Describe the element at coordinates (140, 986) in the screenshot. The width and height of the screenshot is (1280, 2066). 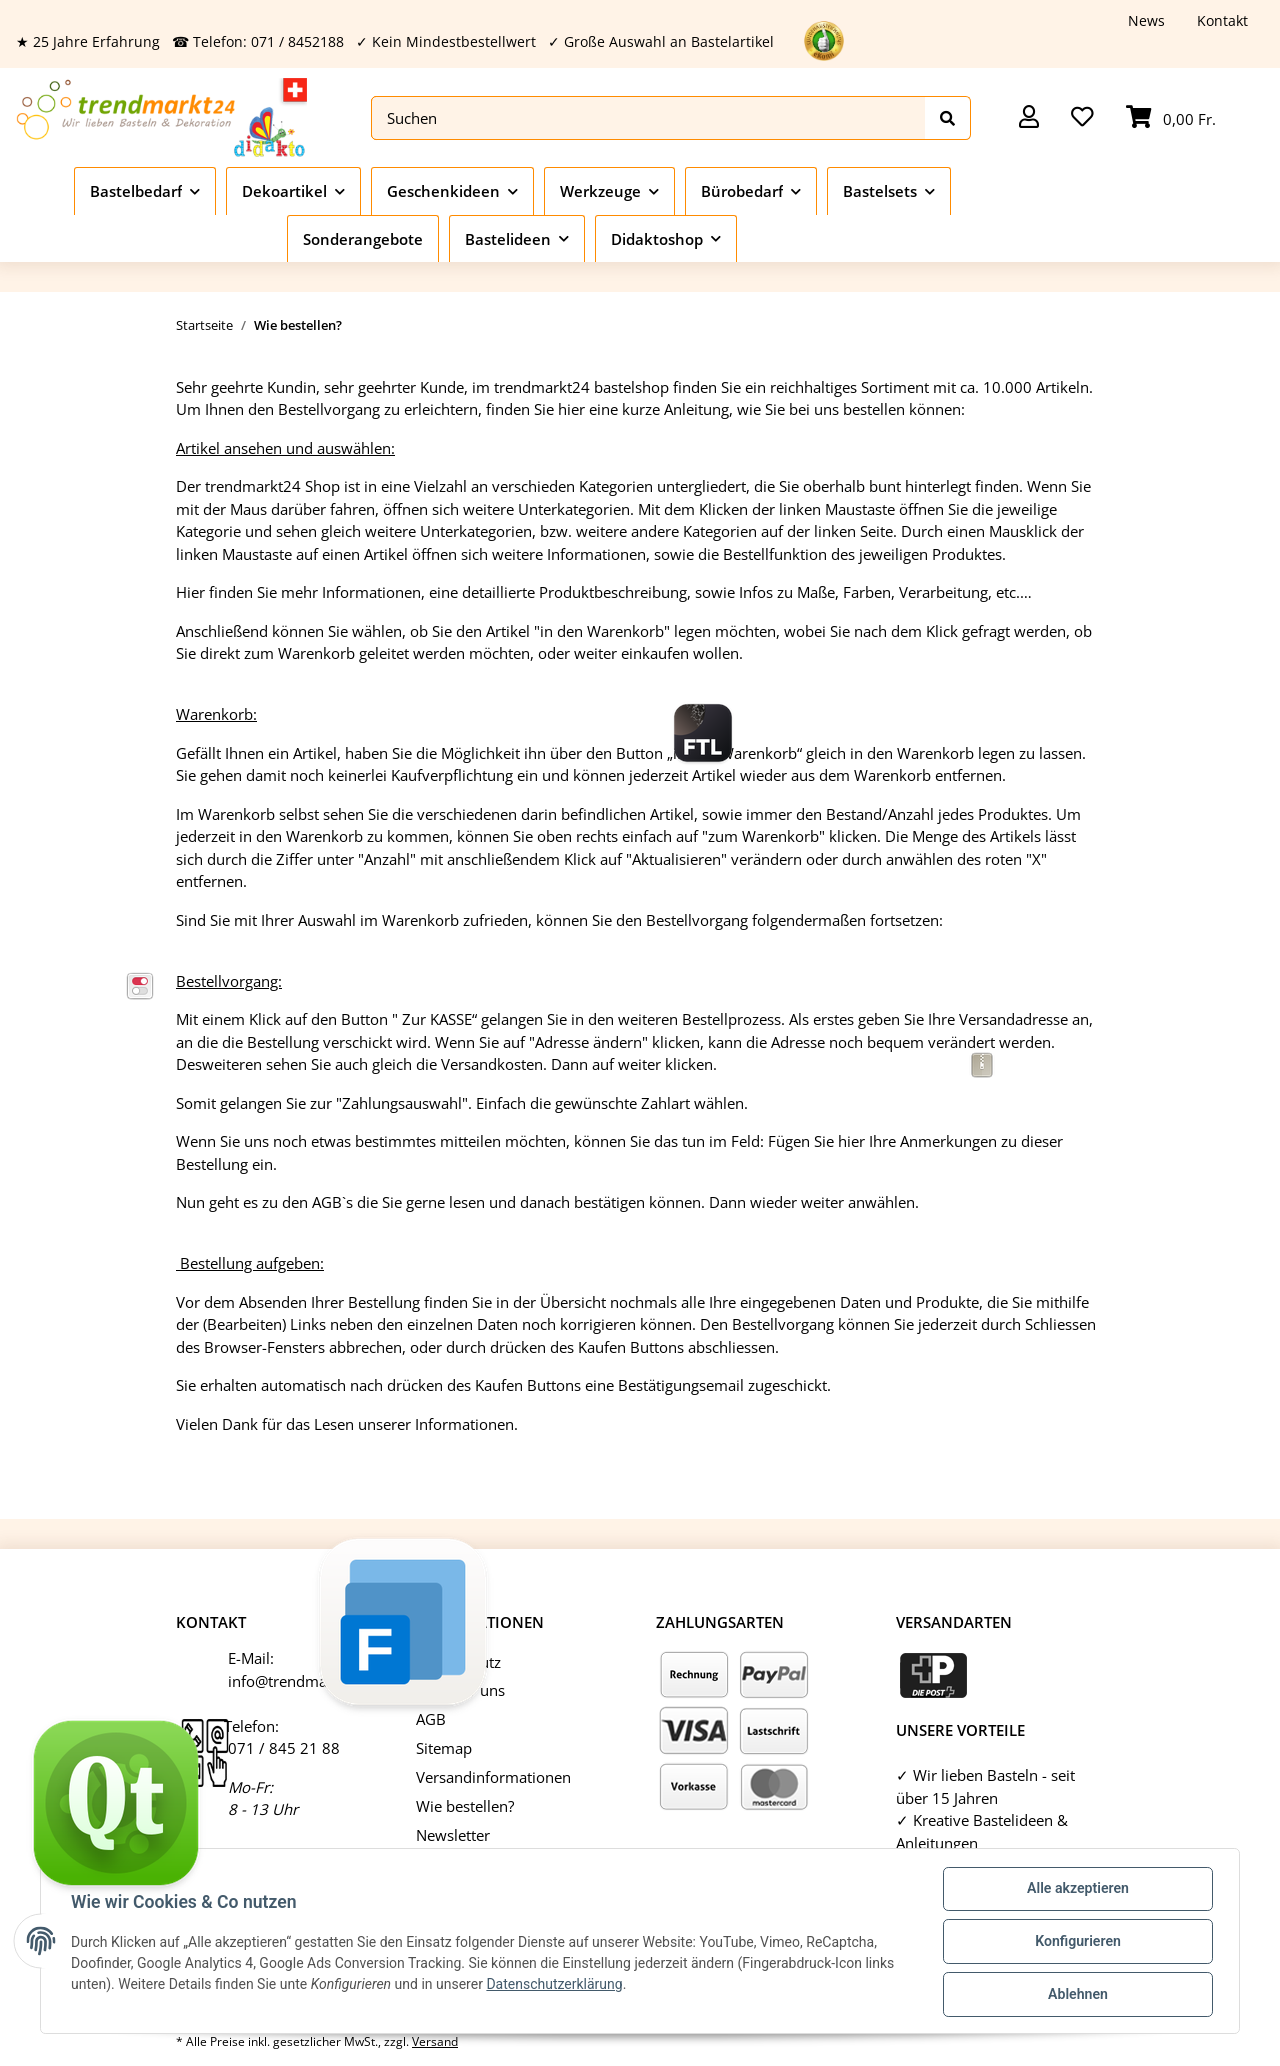
I see `open gnome tweaks settings` at that location.